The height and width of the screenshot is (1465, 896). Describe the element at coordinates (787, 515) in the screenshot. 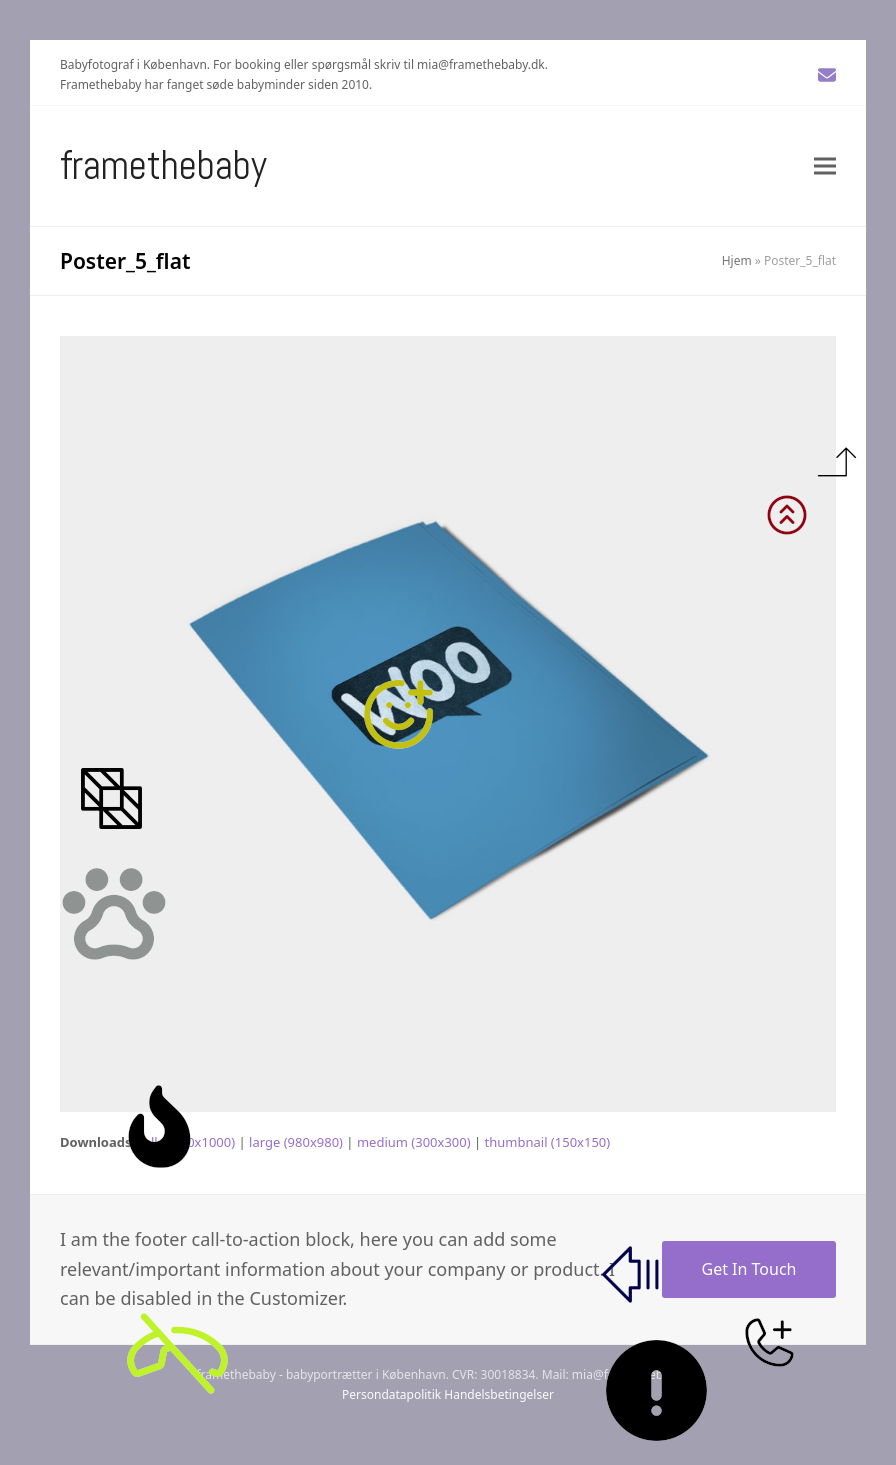

I see `scroll to top of page` at that location.